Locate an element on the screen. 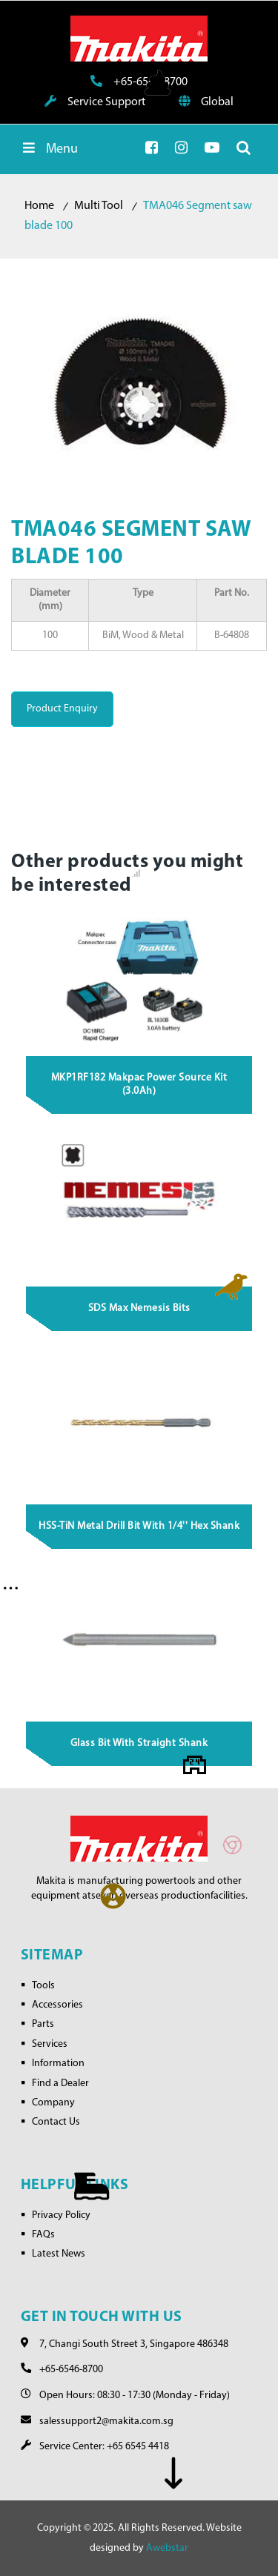 This screenshot has height=2576, width=278. access more options or actions is located at coordinates (10, 1588).